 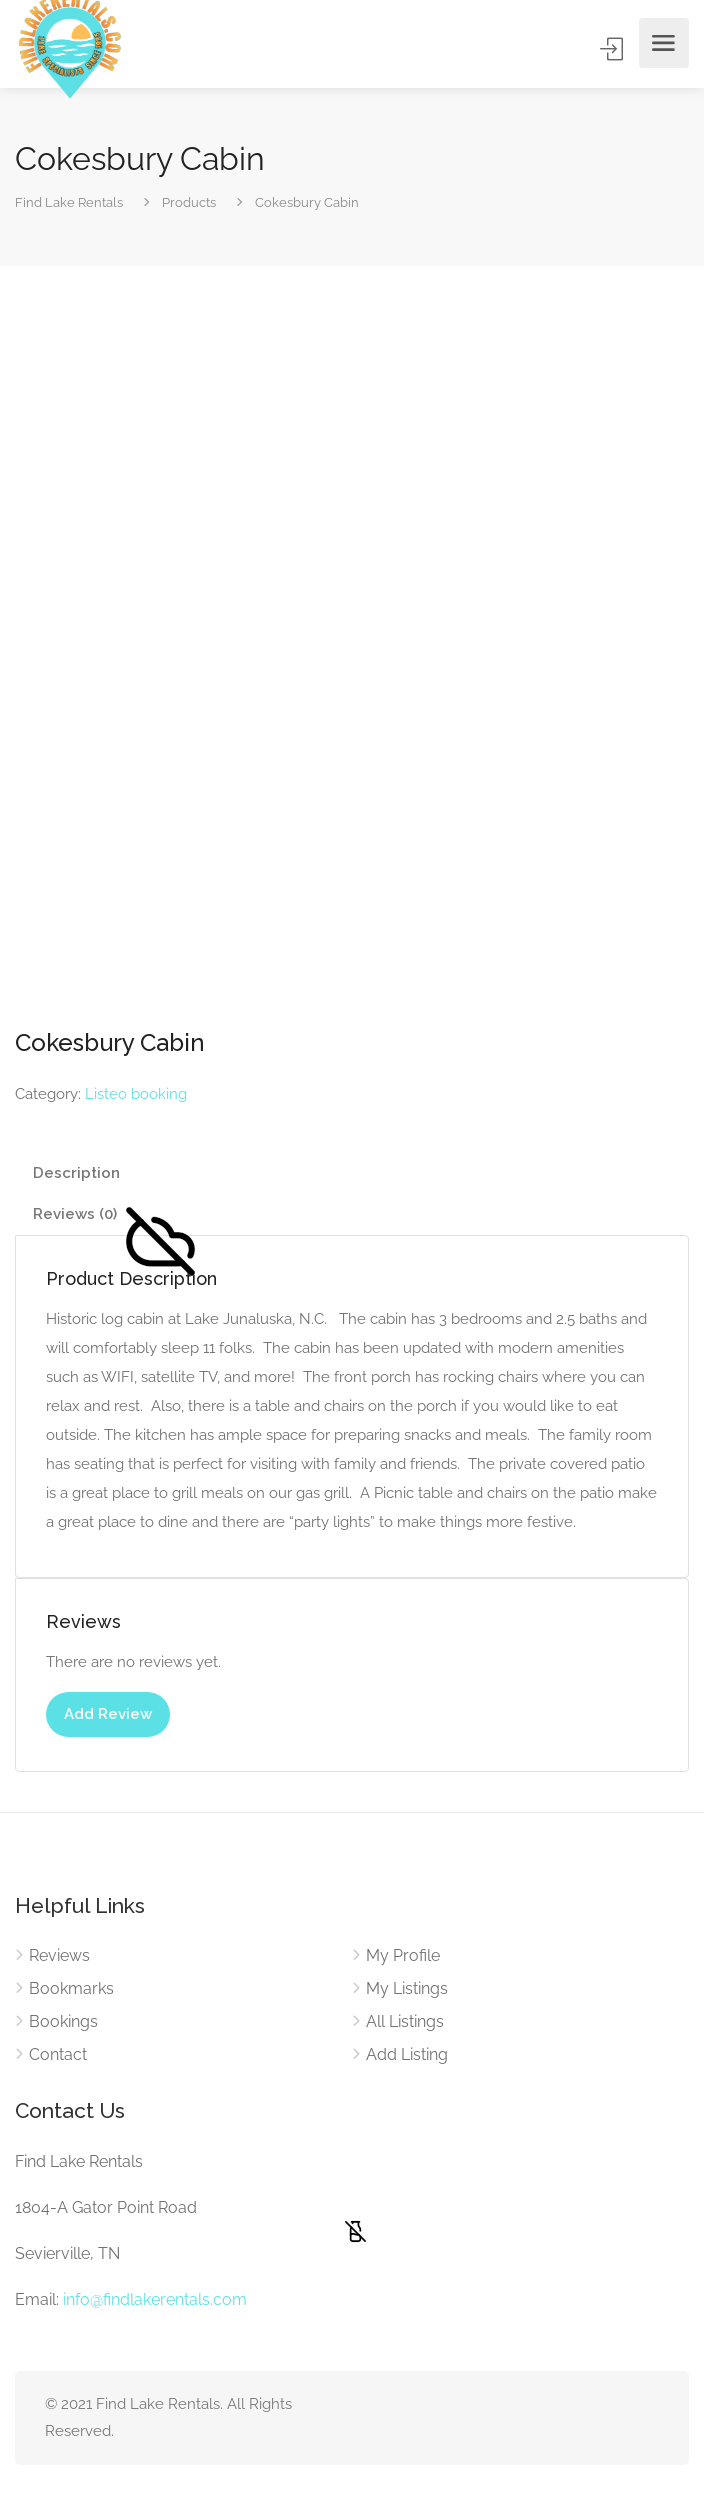 I want to click on indicates offline or disconnected from cloud services, so click(x=160, y=1241).